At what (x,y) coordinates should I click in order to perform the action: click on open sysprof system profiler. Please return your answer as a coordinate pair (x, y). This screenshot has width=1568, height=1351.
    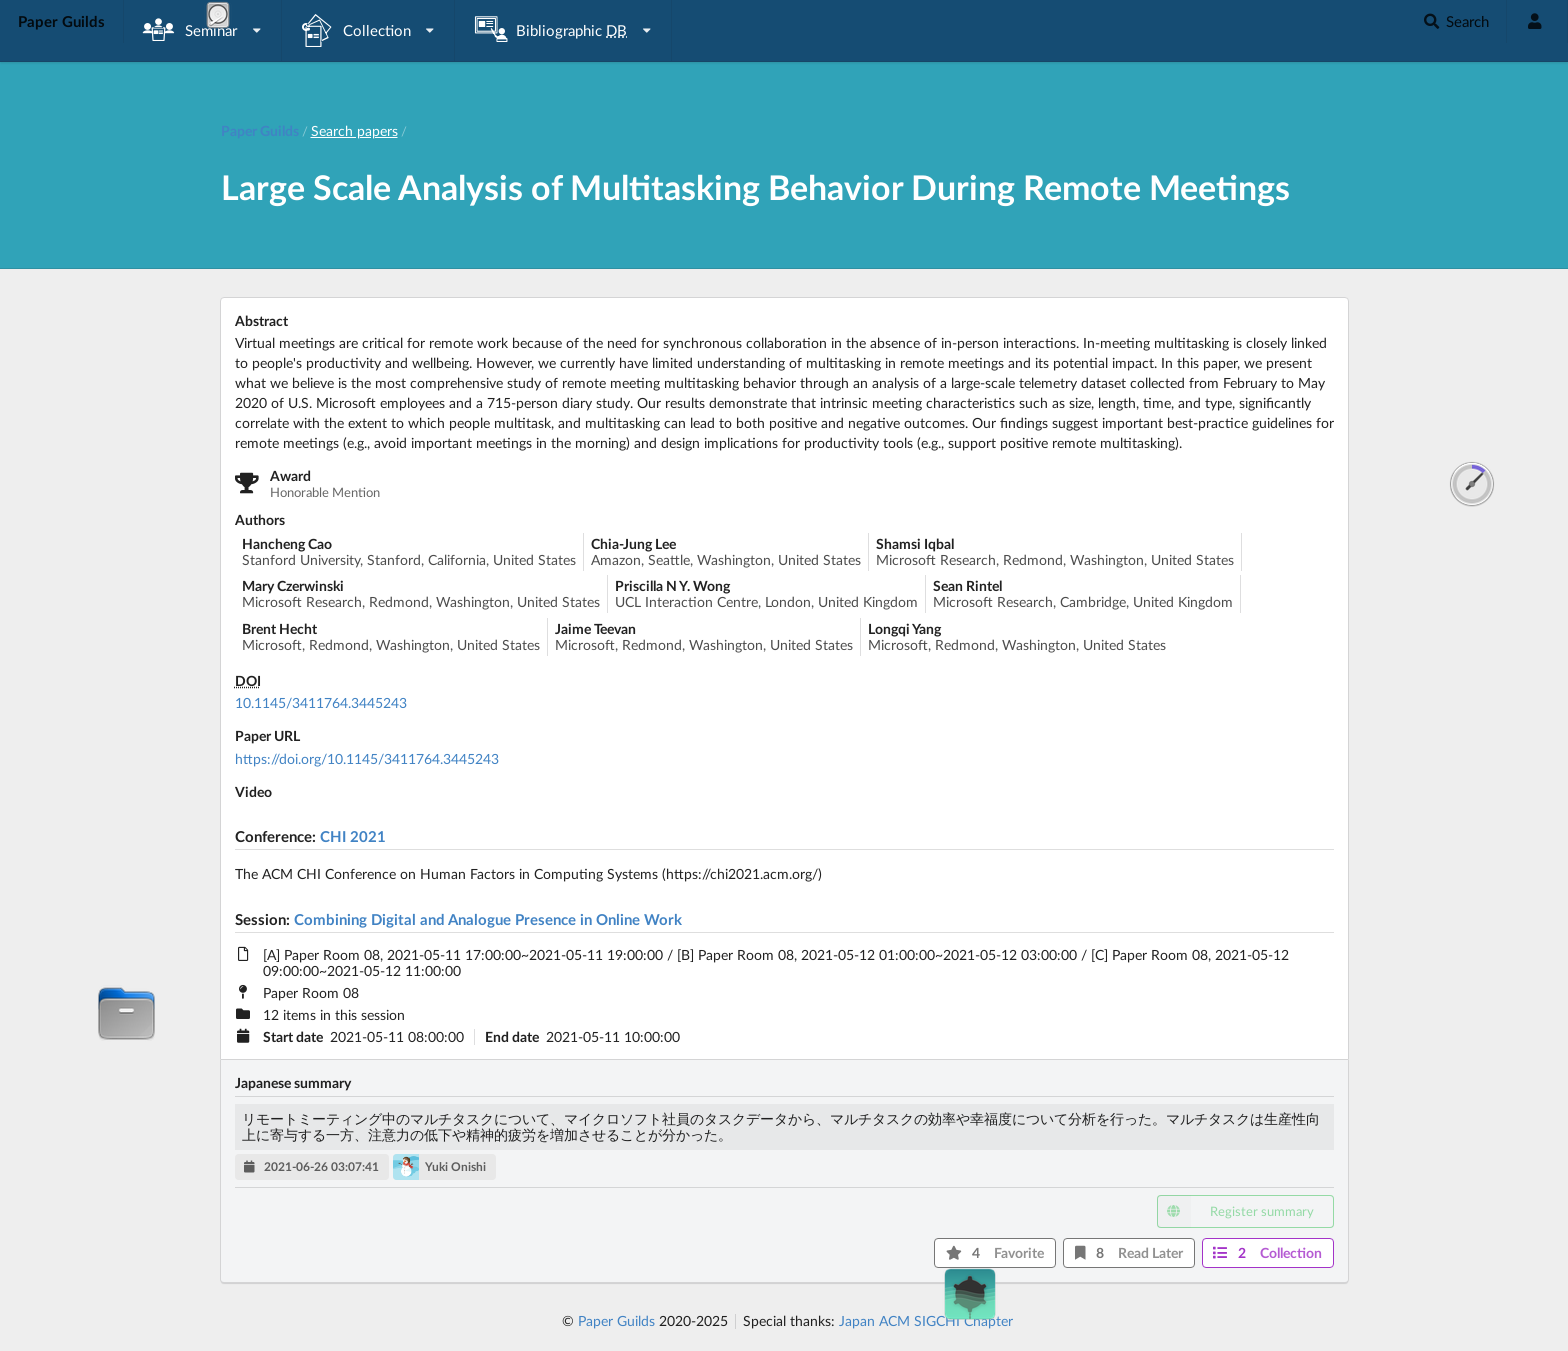
    Looking at the image, I should click on (1472, 484).